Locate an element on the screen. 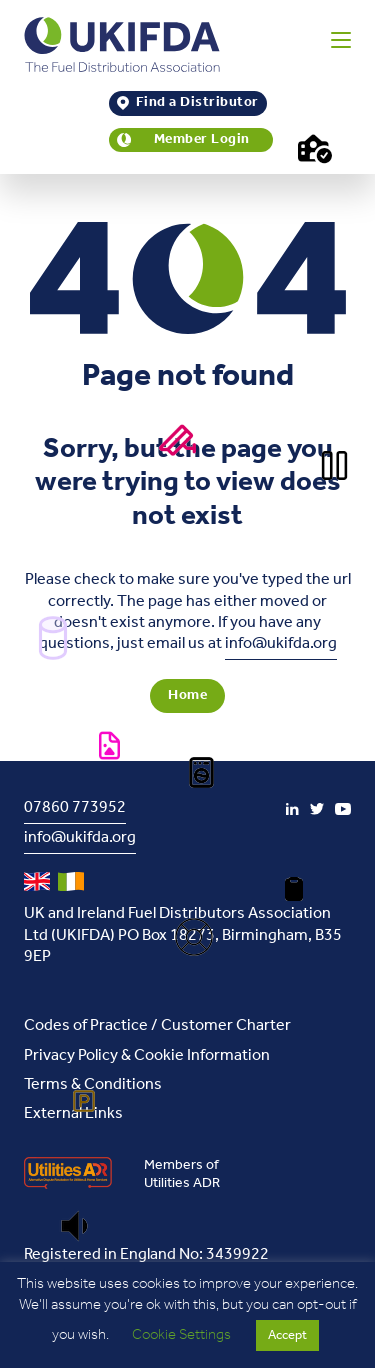  access security camera settings is located at coordinates (177, 442).